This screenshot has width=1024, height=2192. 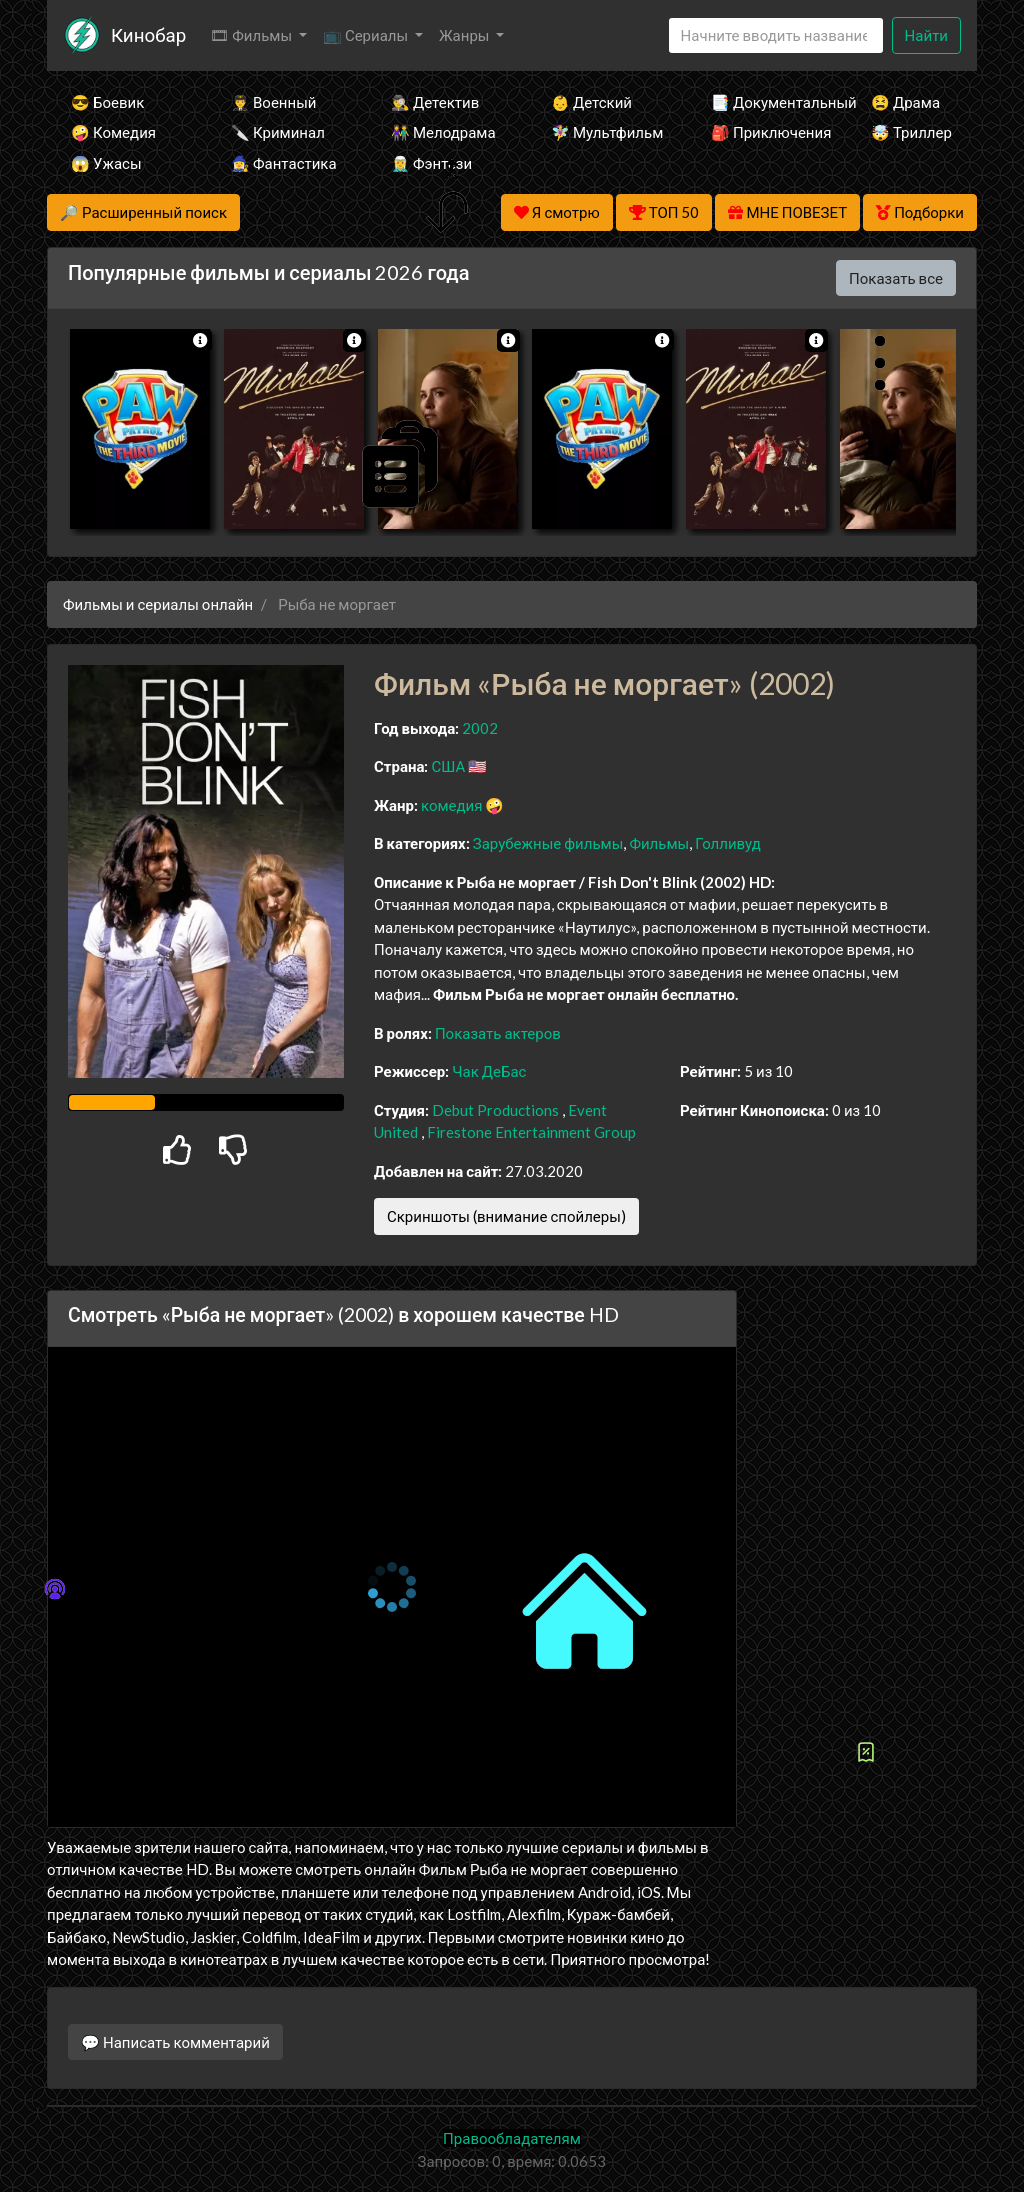 What do you see at coordinates (451, 169) in the screenshot?
I see `merge two active calls into a conference call` at bounding box center [451, 169].